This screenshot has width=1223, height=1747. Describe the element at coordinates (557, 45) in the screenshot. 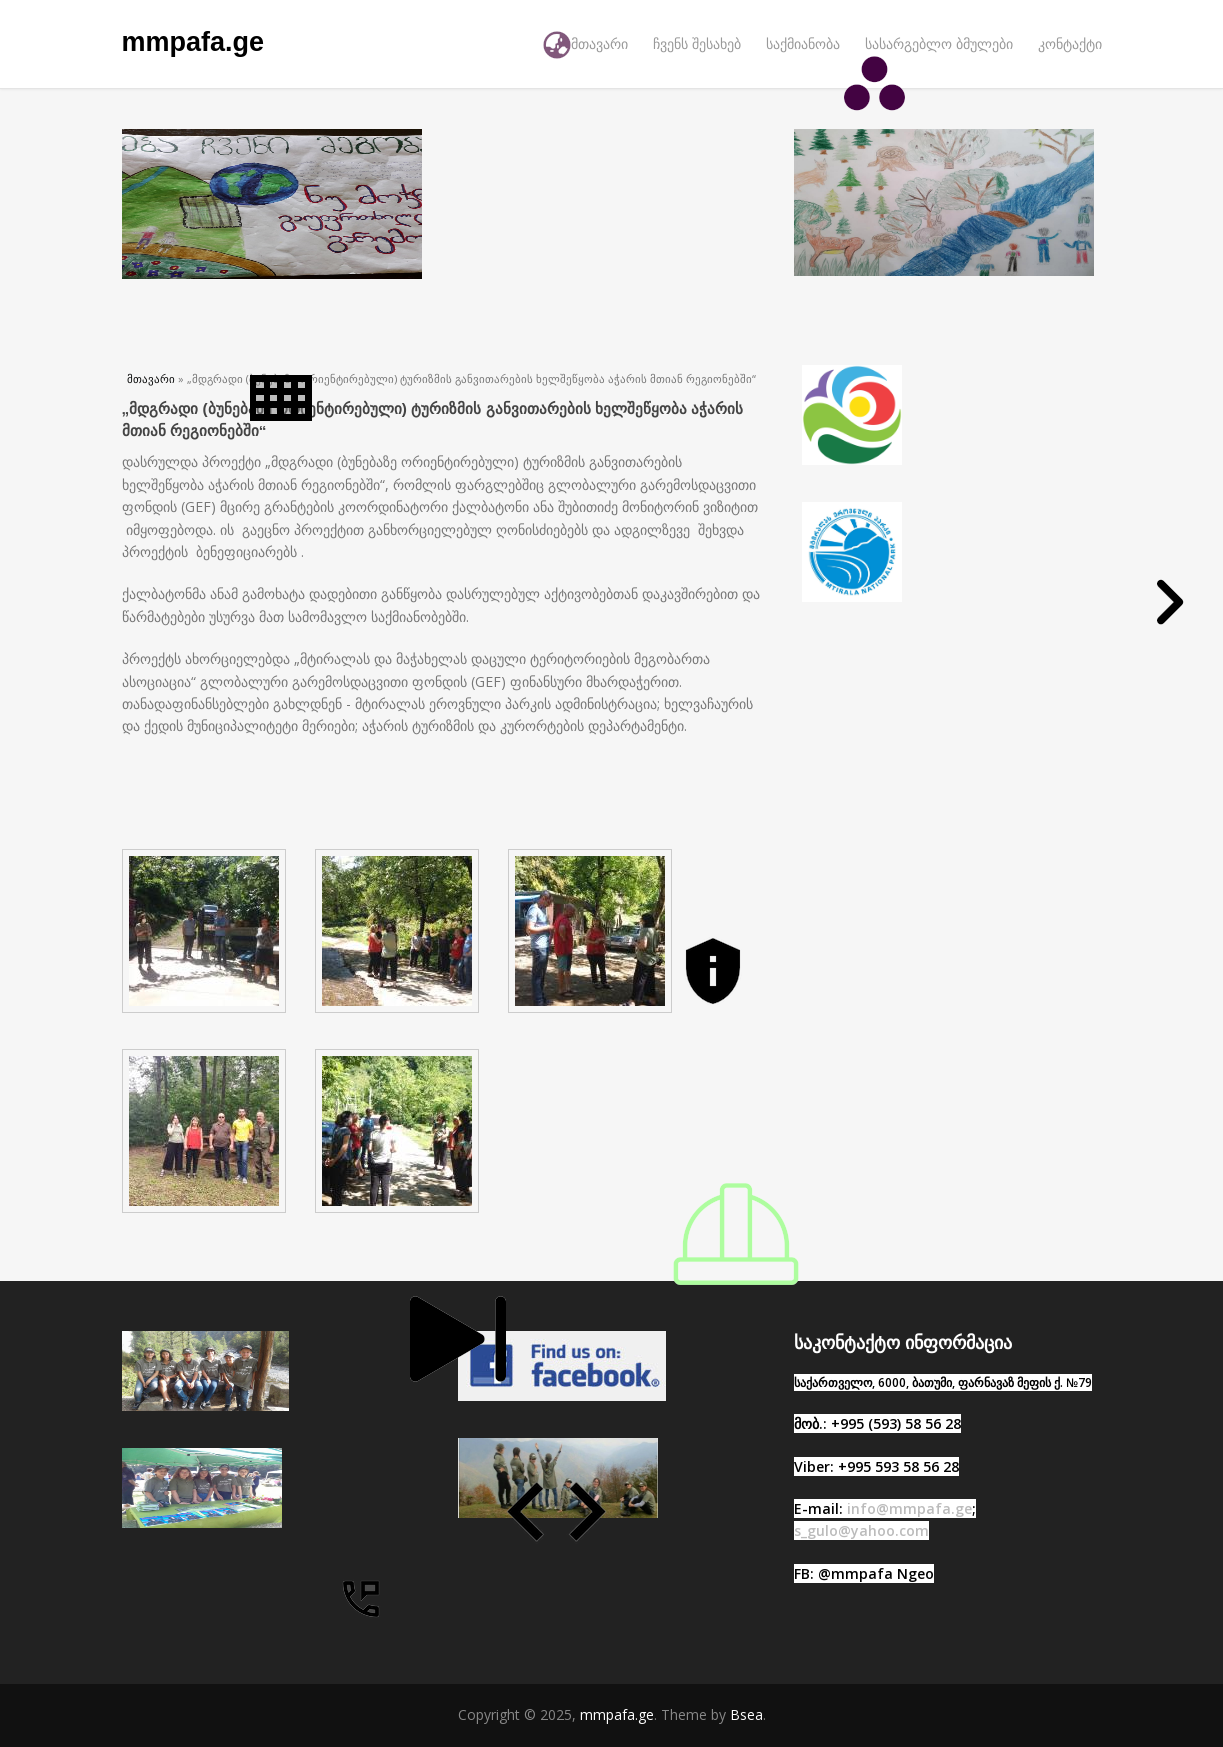

I see `view asia-pacific region settings` at that location.